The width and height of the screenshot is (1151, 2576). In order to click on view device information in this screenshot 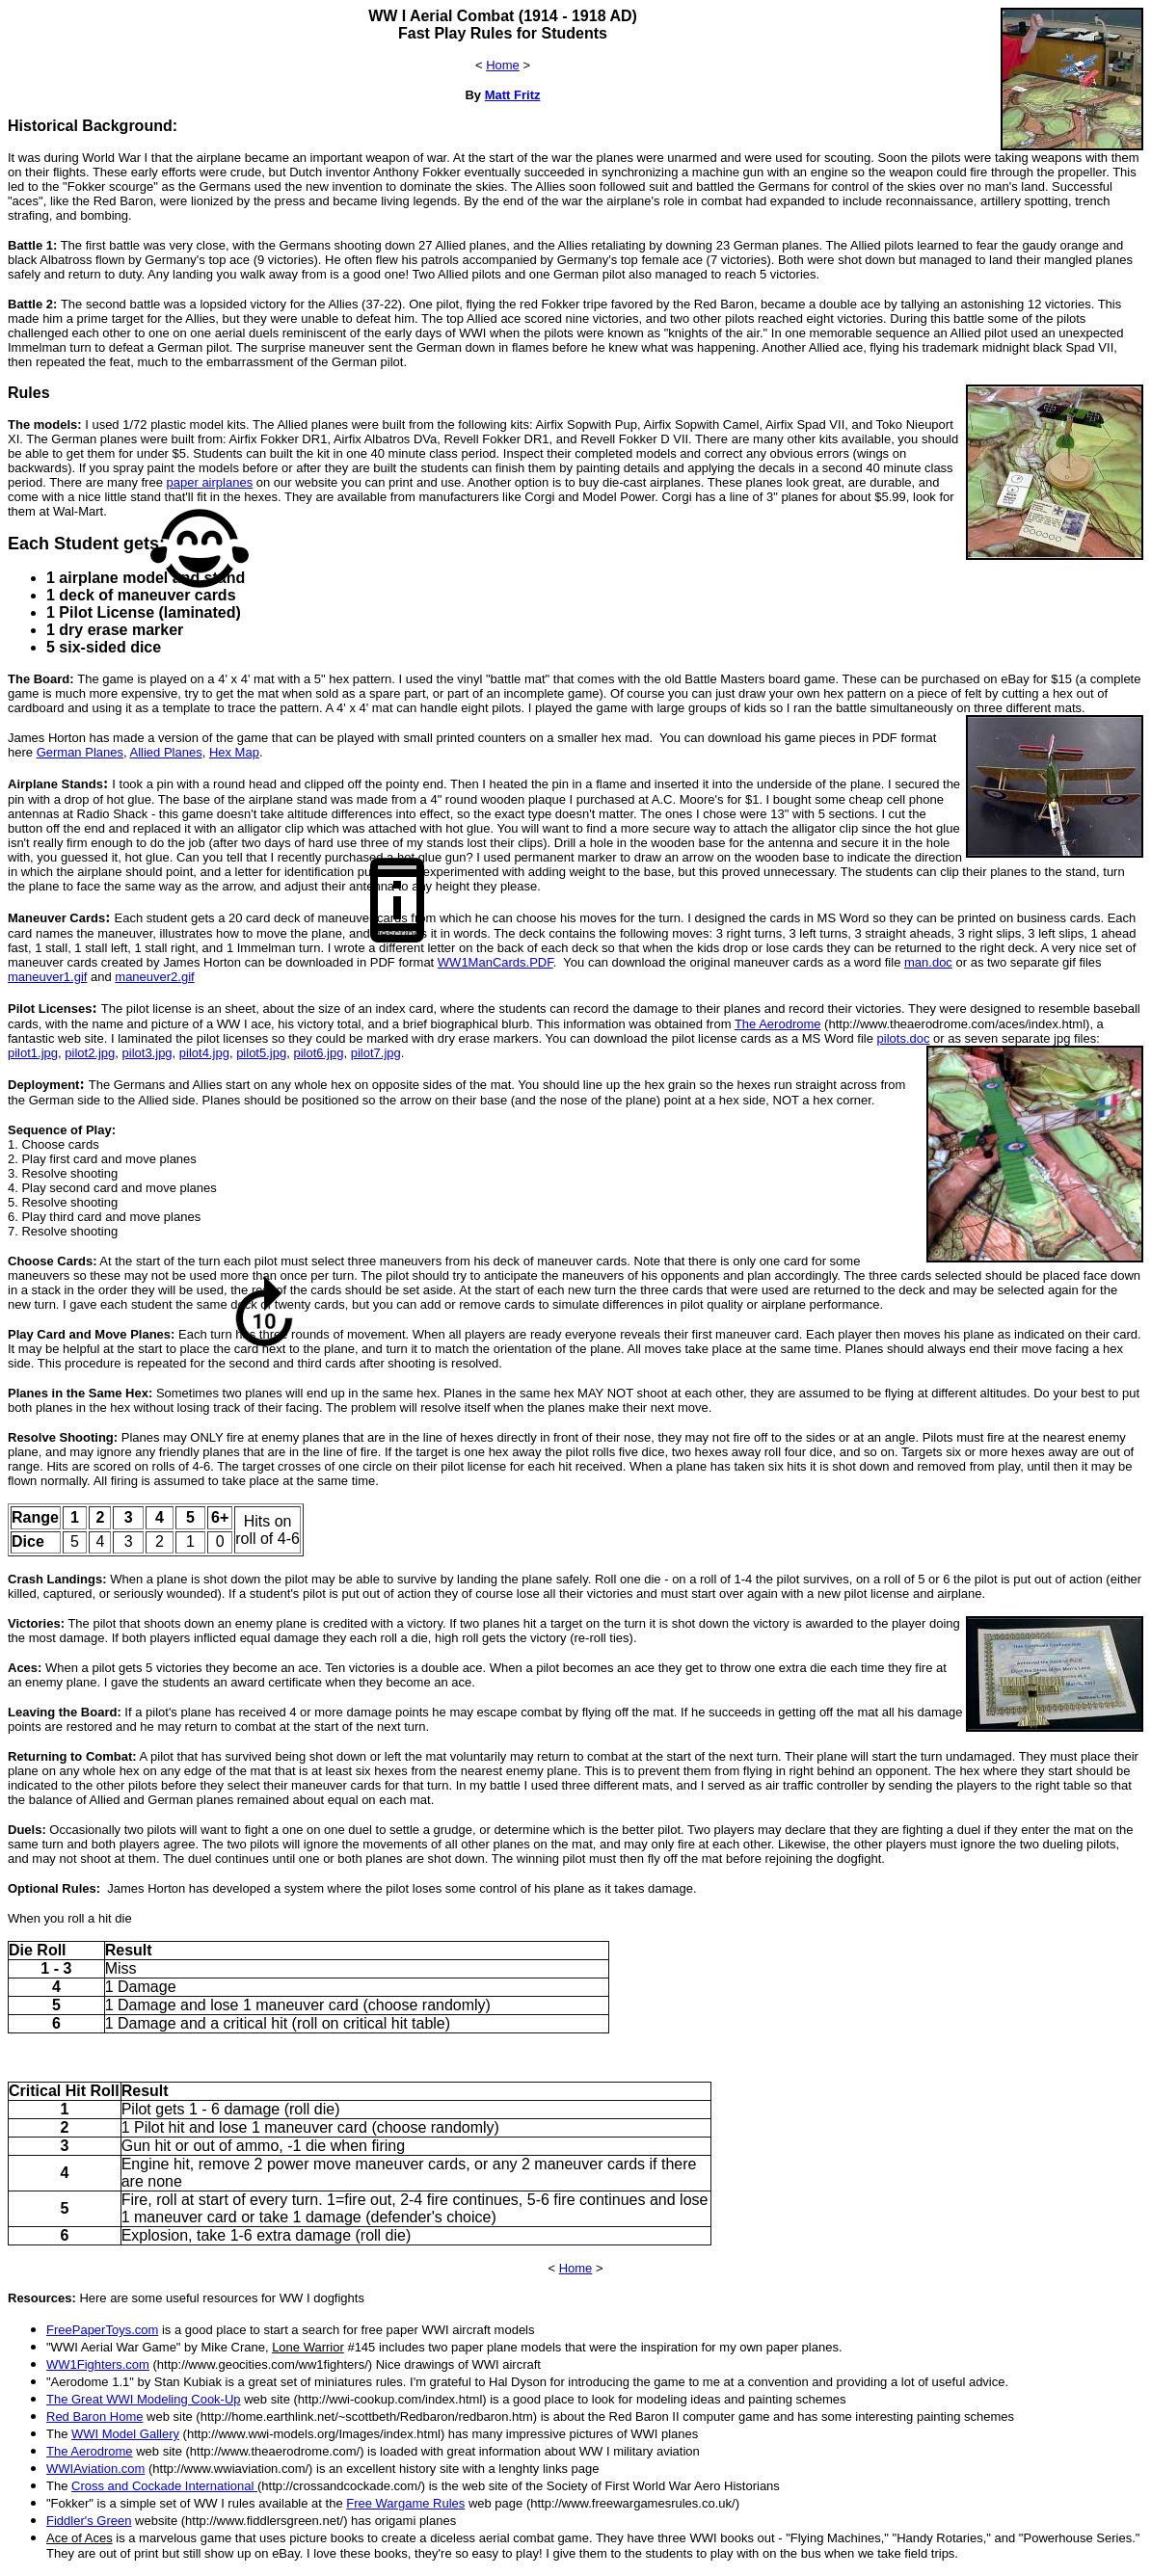, I will do `click(397, 900)`.